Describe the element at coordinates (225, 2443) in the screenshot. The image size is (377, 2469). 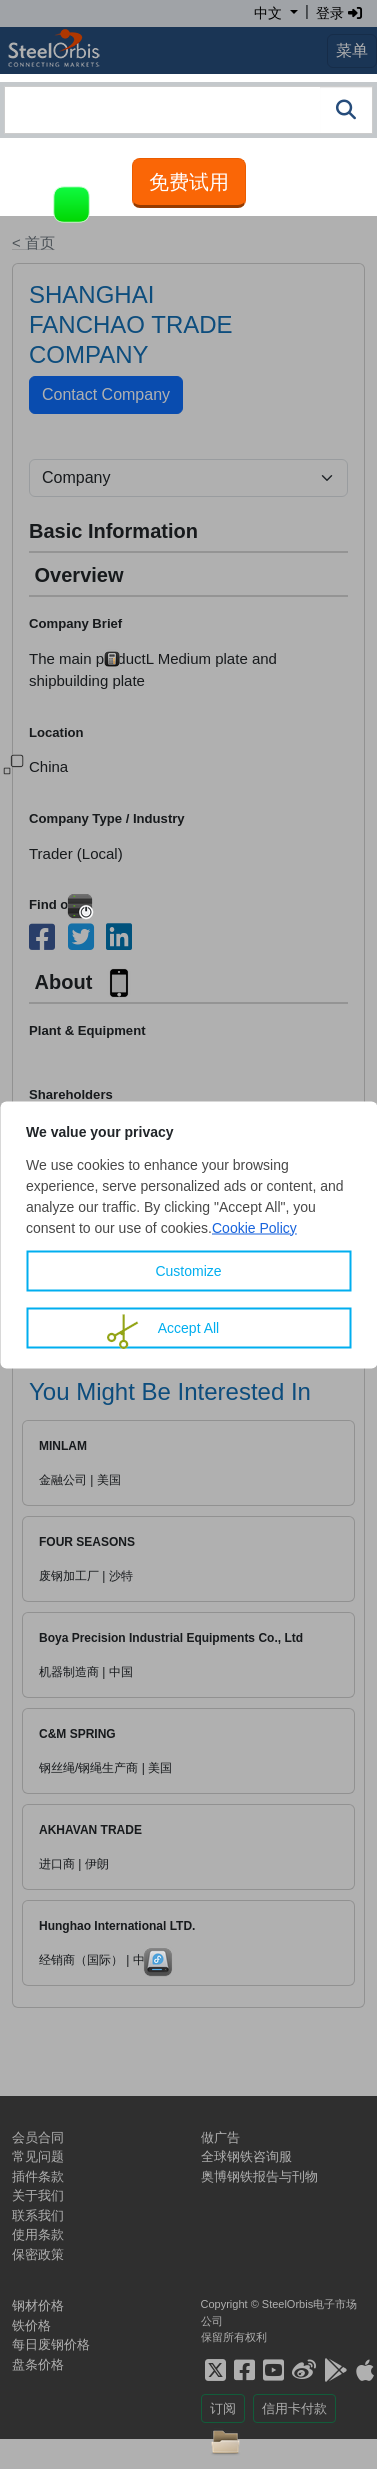
I see `view contents of an open folder` at that location.